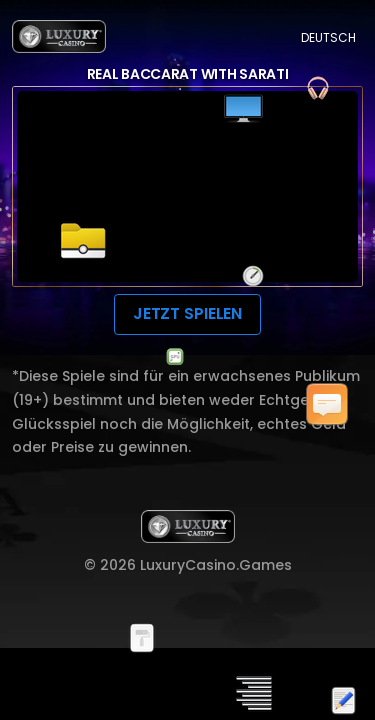 The image size is (375, 720). What do you see at coordinates (318, 88) in the screenshot?
I see `airpods max headphones in orange color variant` at bounding box center [318, 88].